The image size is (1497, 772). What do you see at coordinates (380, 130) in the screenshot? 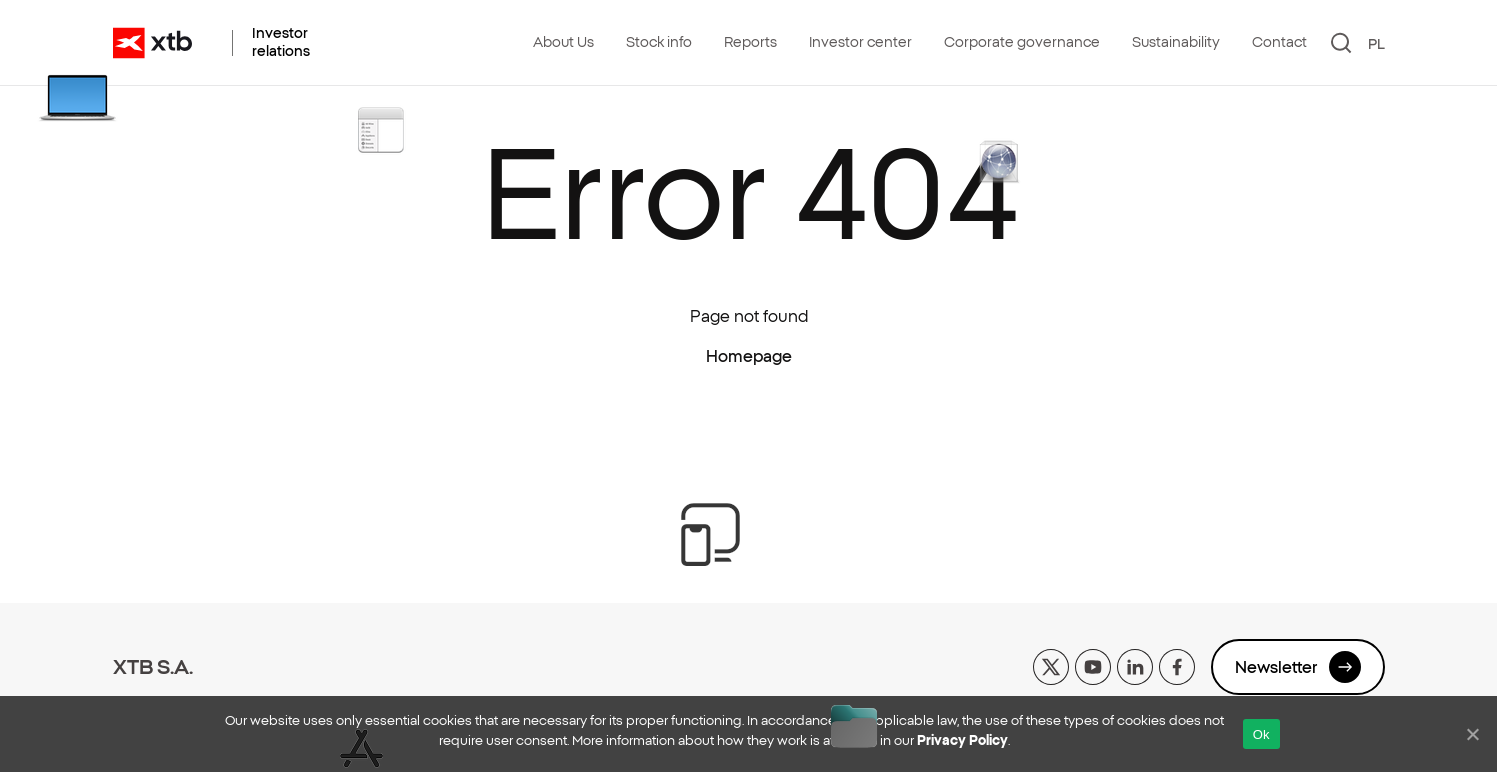
I see `access system preferences from the sidebar` at bounding box center [380, 130].